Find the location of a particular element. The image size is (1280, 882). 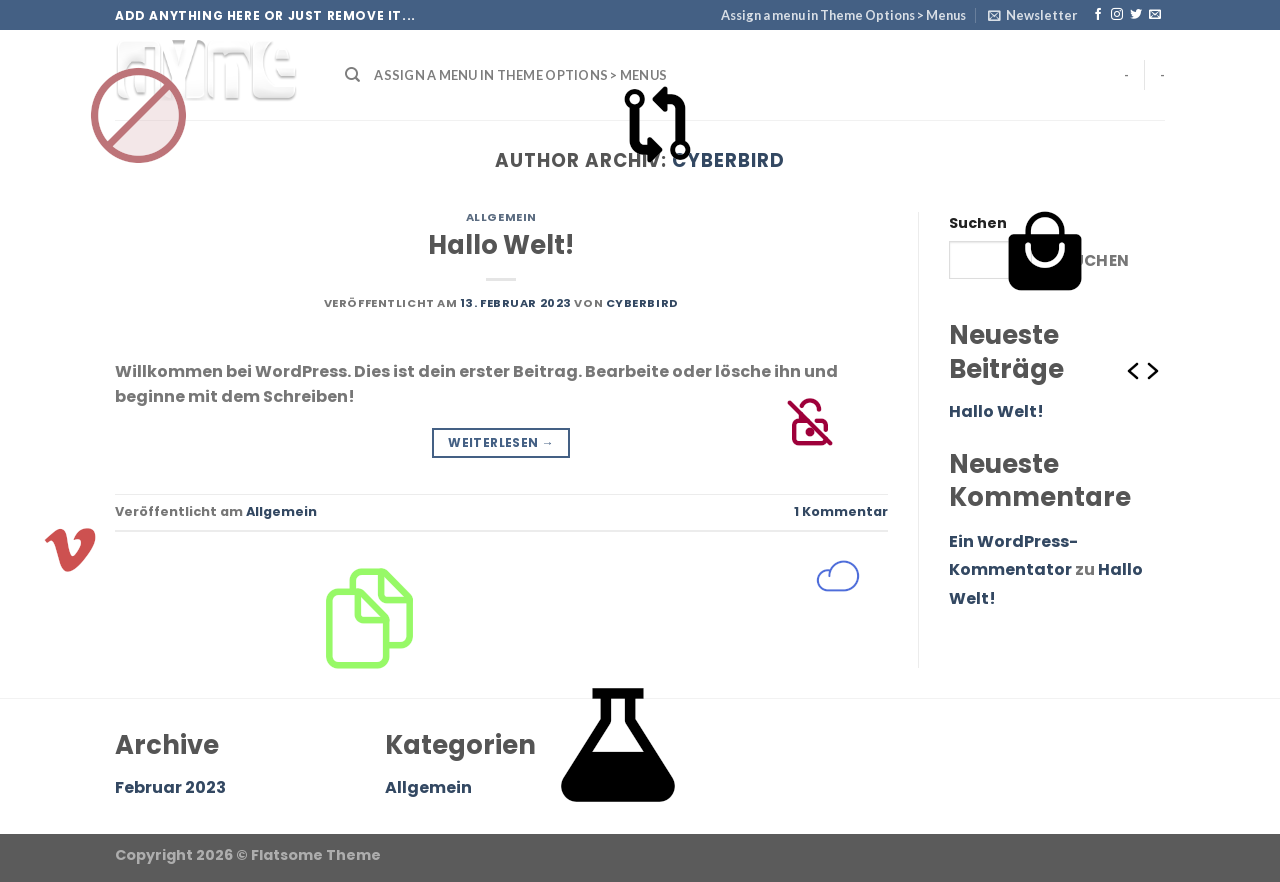

view all documents is located at coordinates (369, 618).